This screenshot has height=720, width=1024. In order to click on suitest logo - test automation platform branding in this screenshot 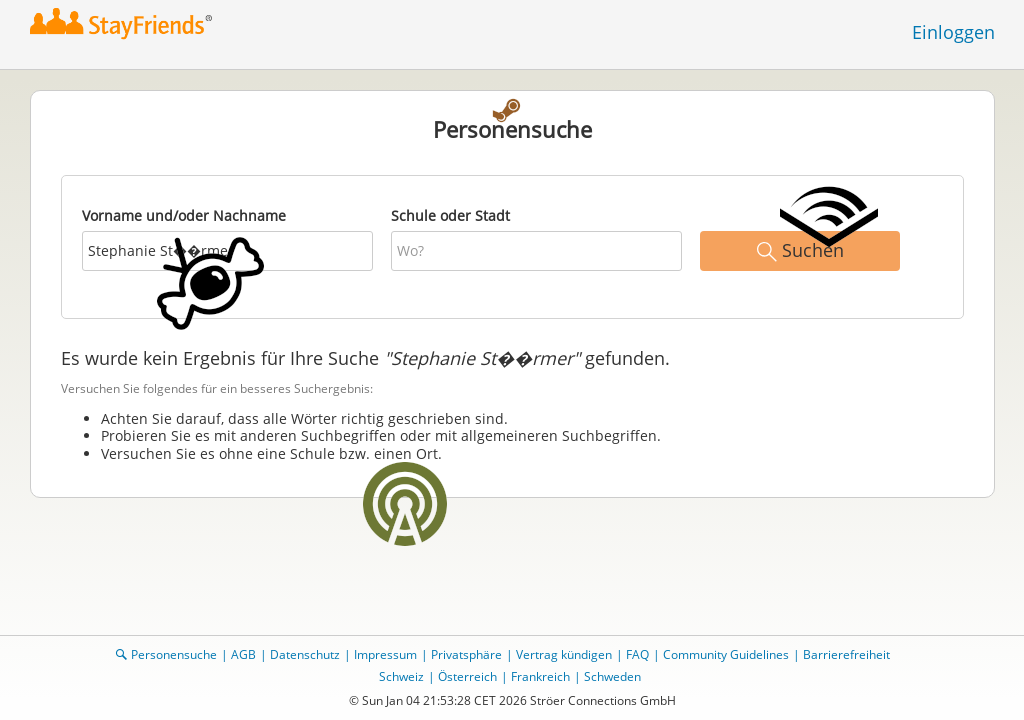, I will do `click(210, 283)`.